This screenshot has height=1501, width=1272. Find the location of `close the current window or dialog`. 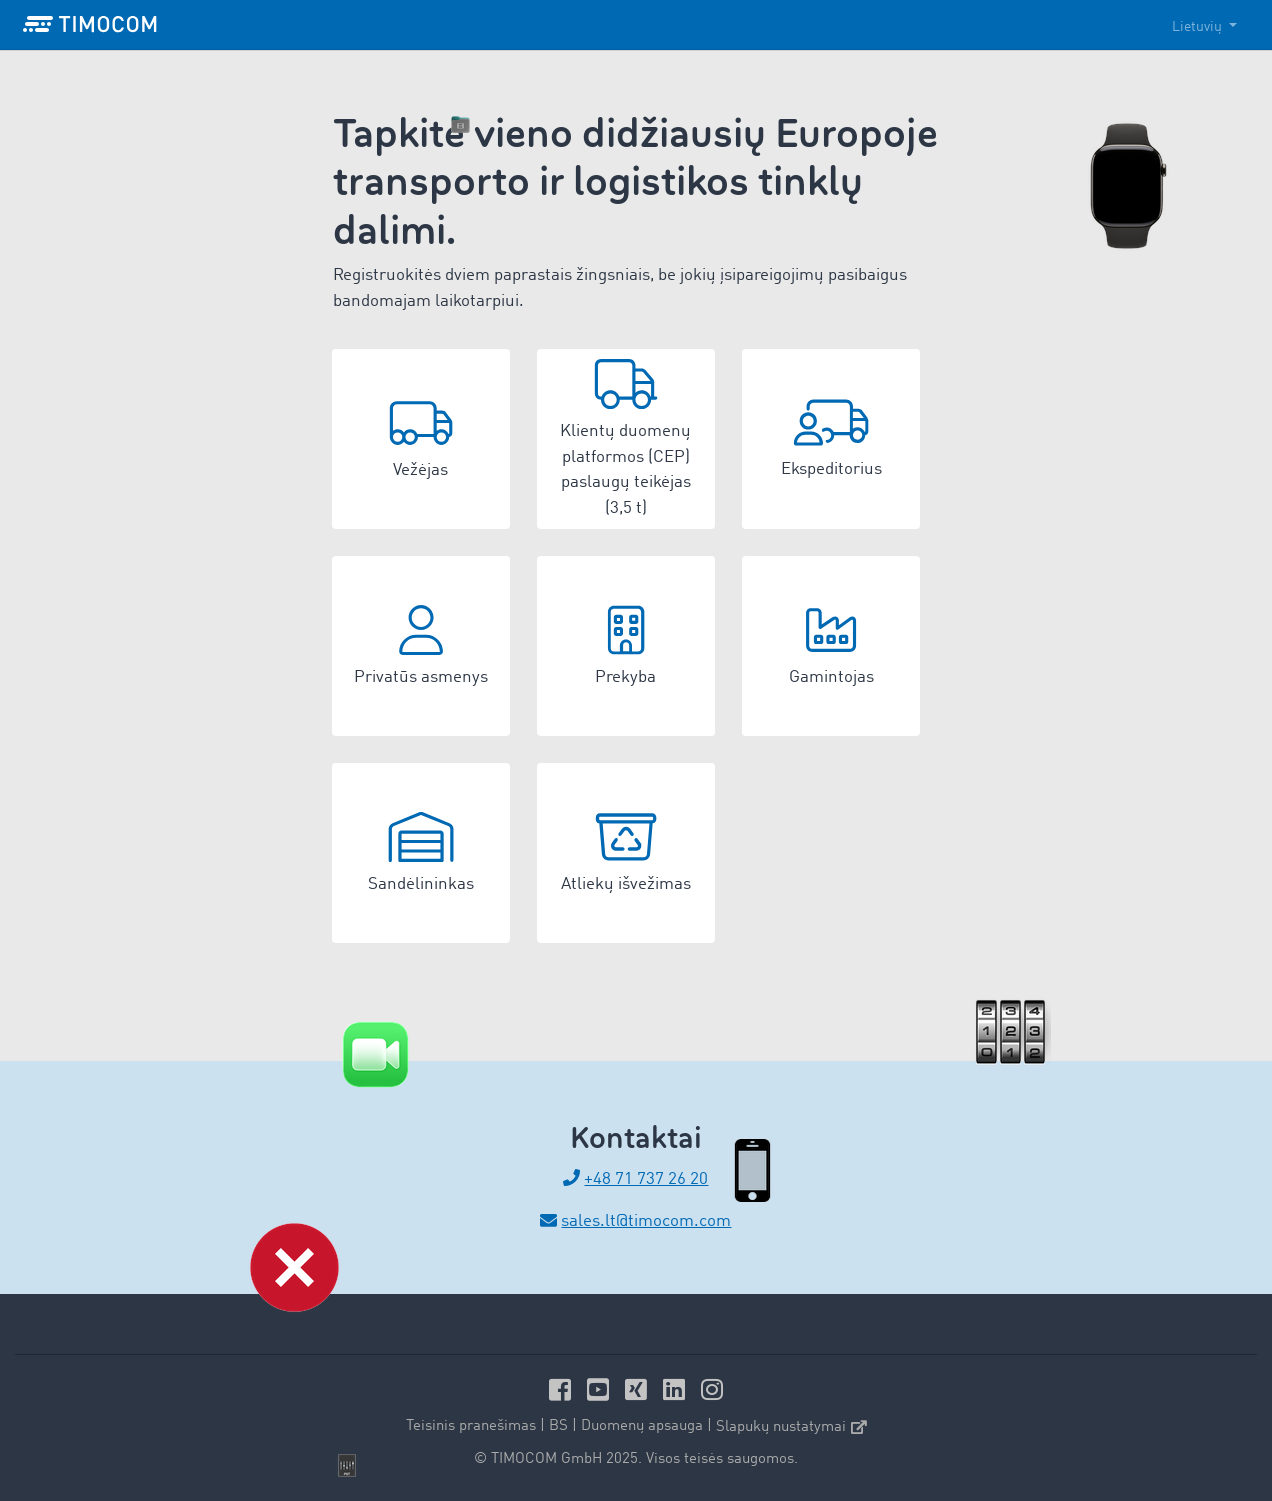

close the current window or dialog is located at coordinates (294, 1267).